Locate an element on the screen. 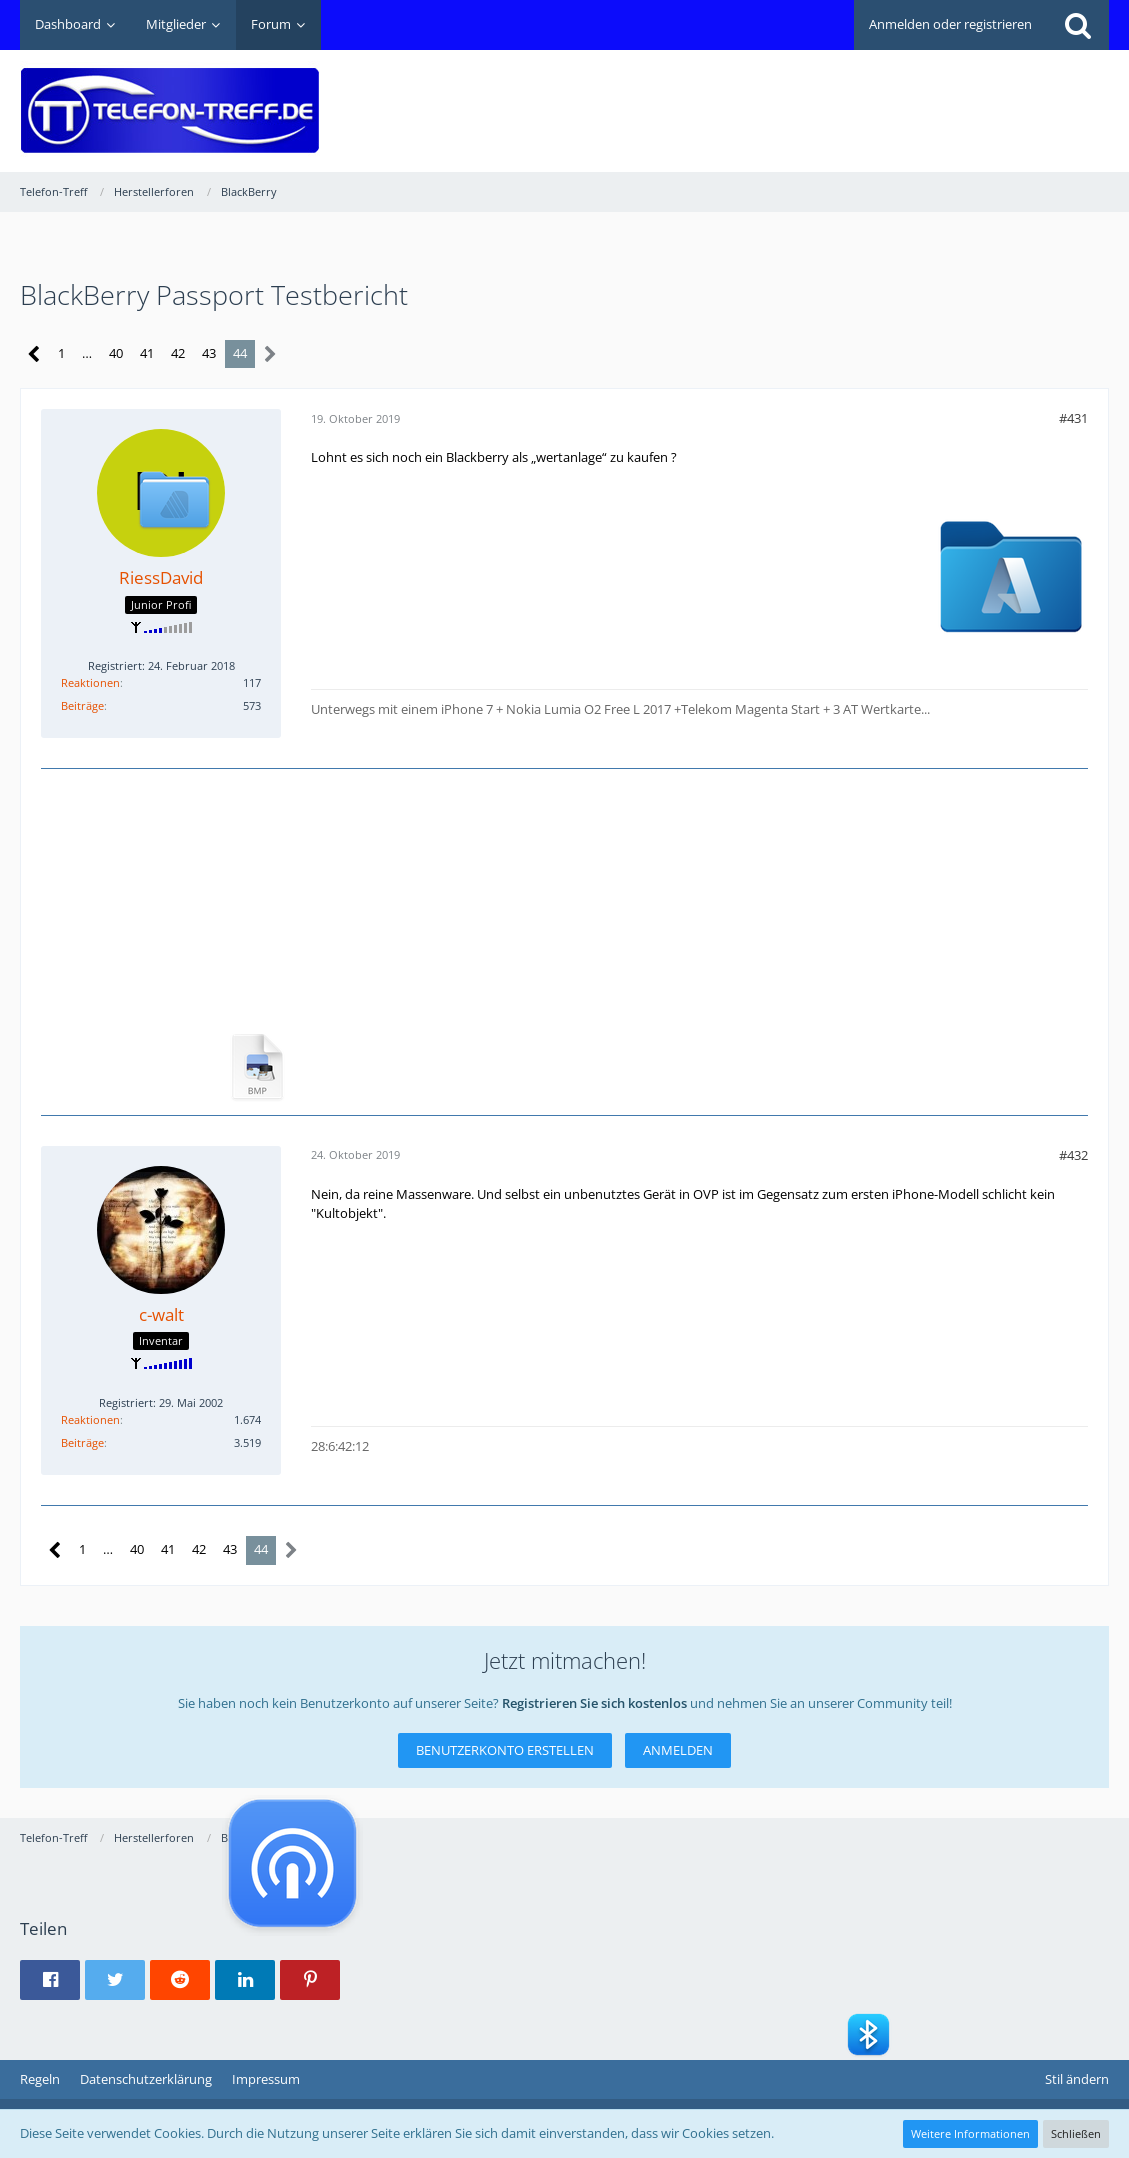 The image size is (1129, 2158). a BMP image file is located at coordinates (257, 1067).